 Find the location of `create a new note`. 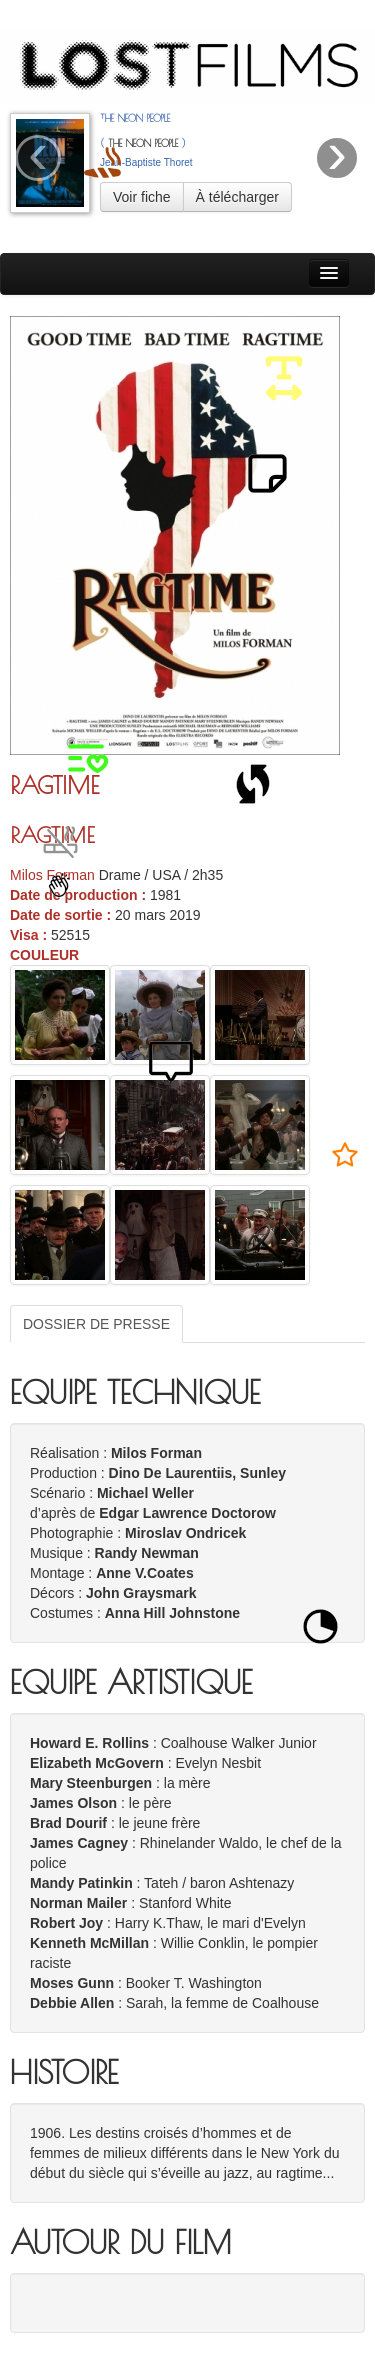

create a new note is located at coordinates (267, 473).